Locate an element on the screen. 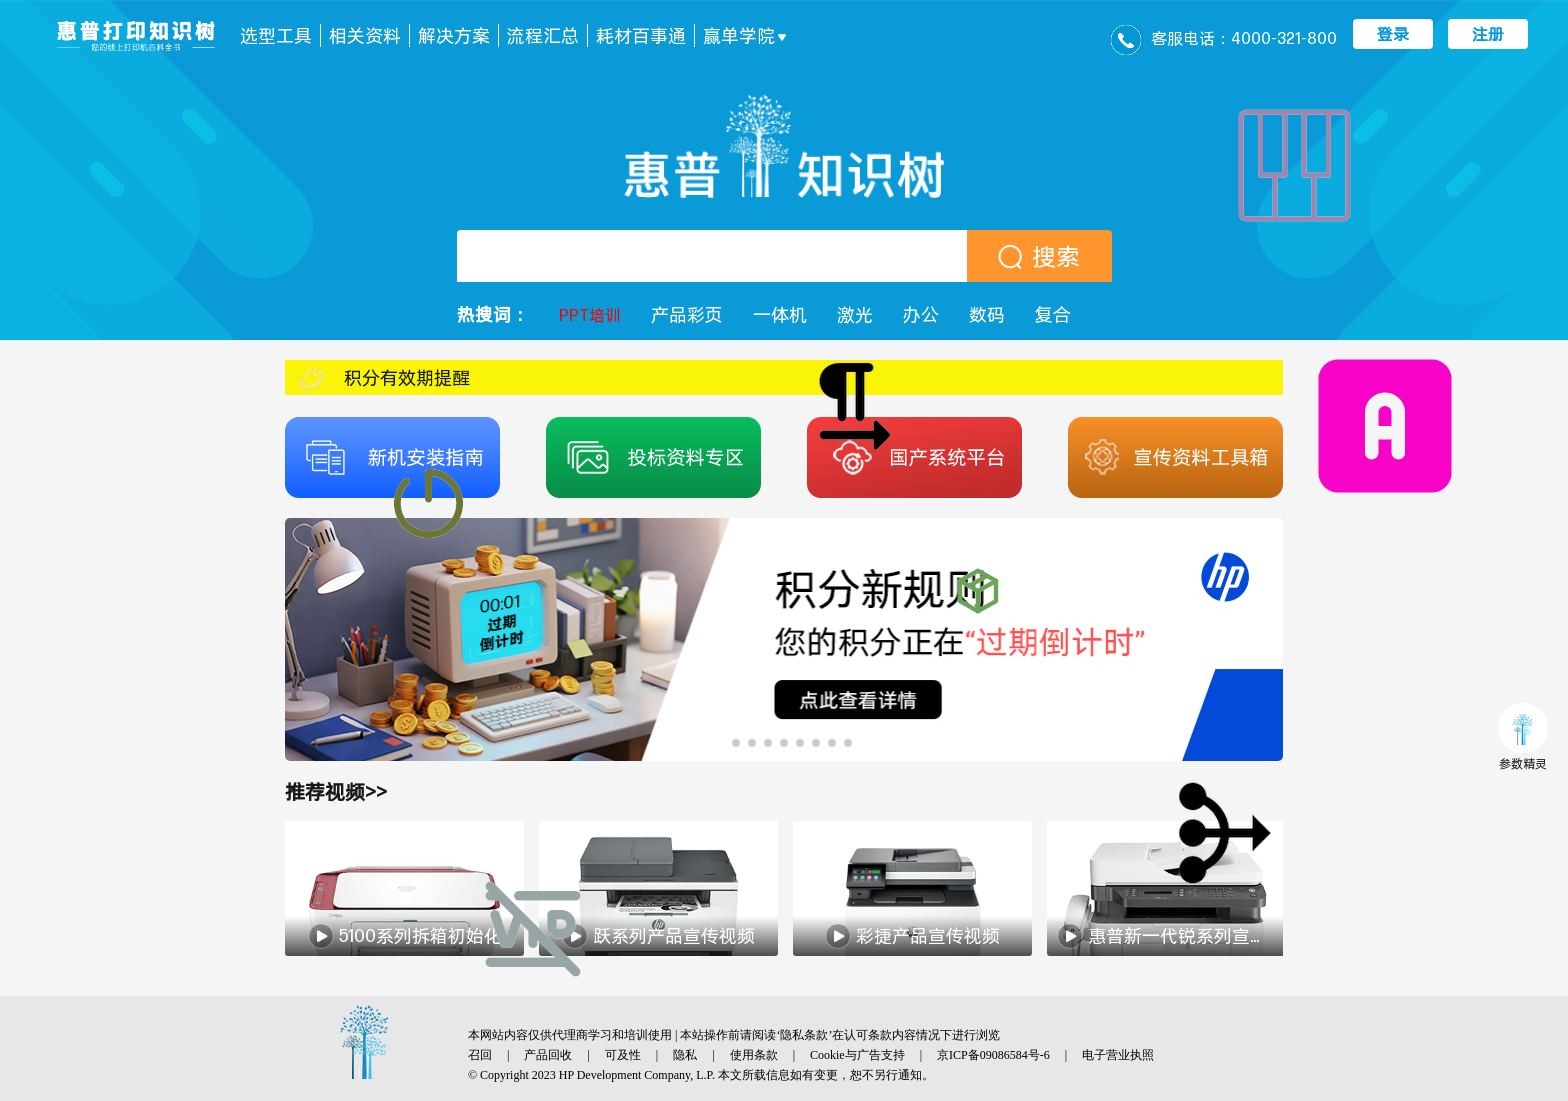 Image resolution: width=1568 pixels, height=1101 pixels. open music or piano app is located at coordinates (1294, 165).